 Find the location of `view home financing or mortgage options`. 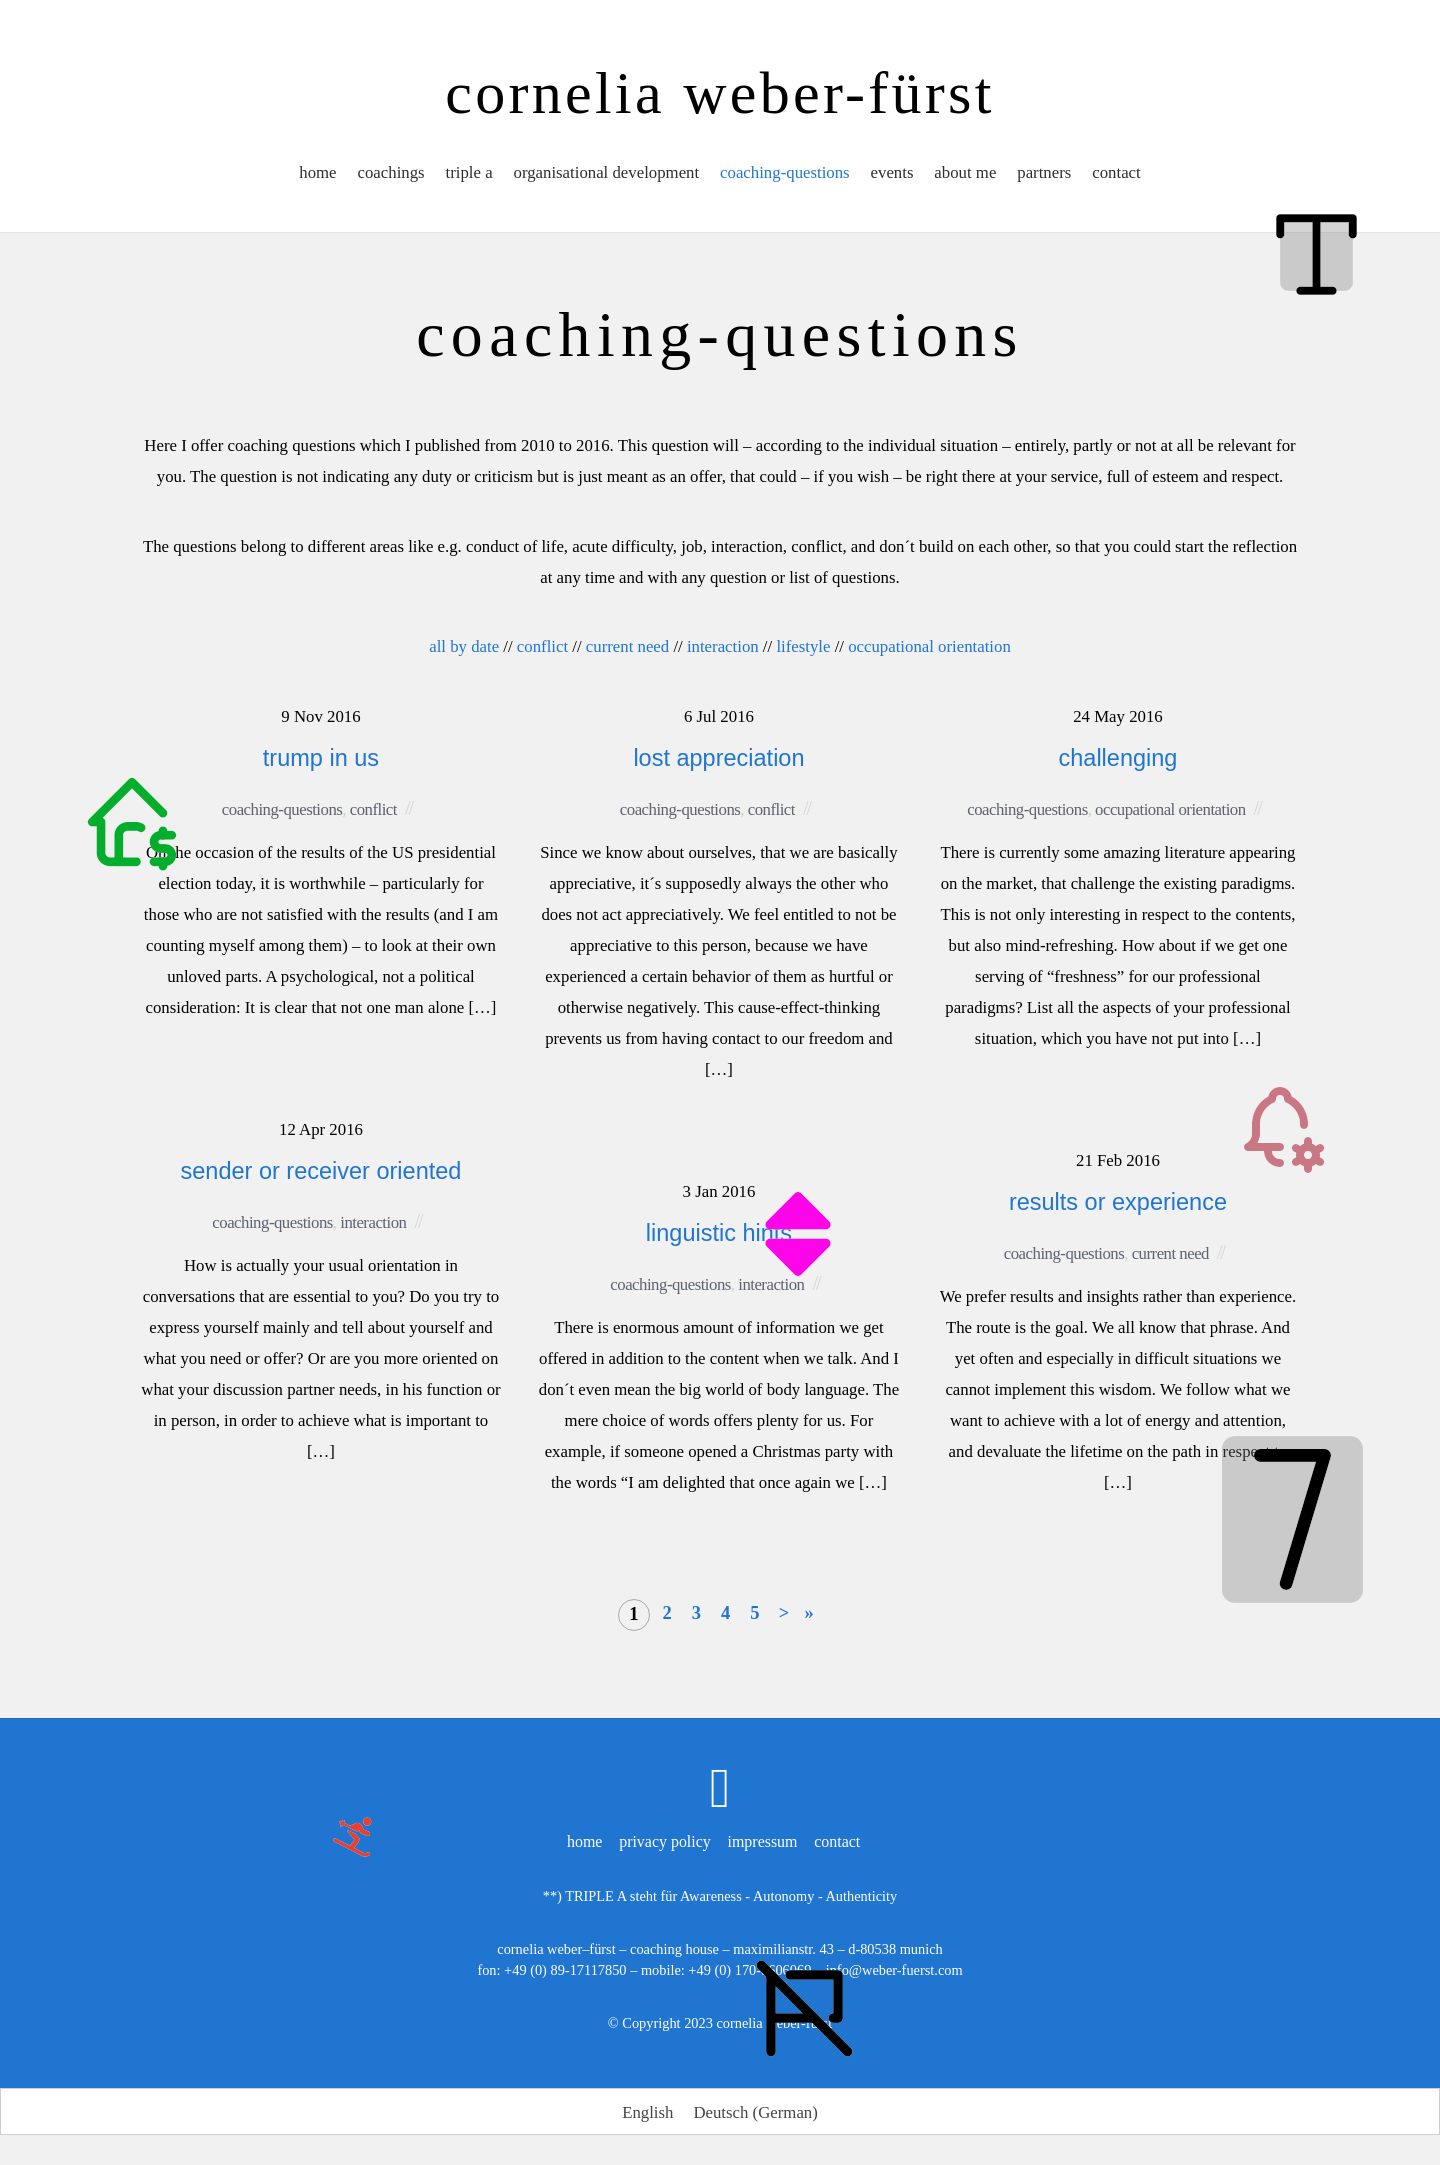

view home financing or mortgage options is located at coordinates (132, 822).